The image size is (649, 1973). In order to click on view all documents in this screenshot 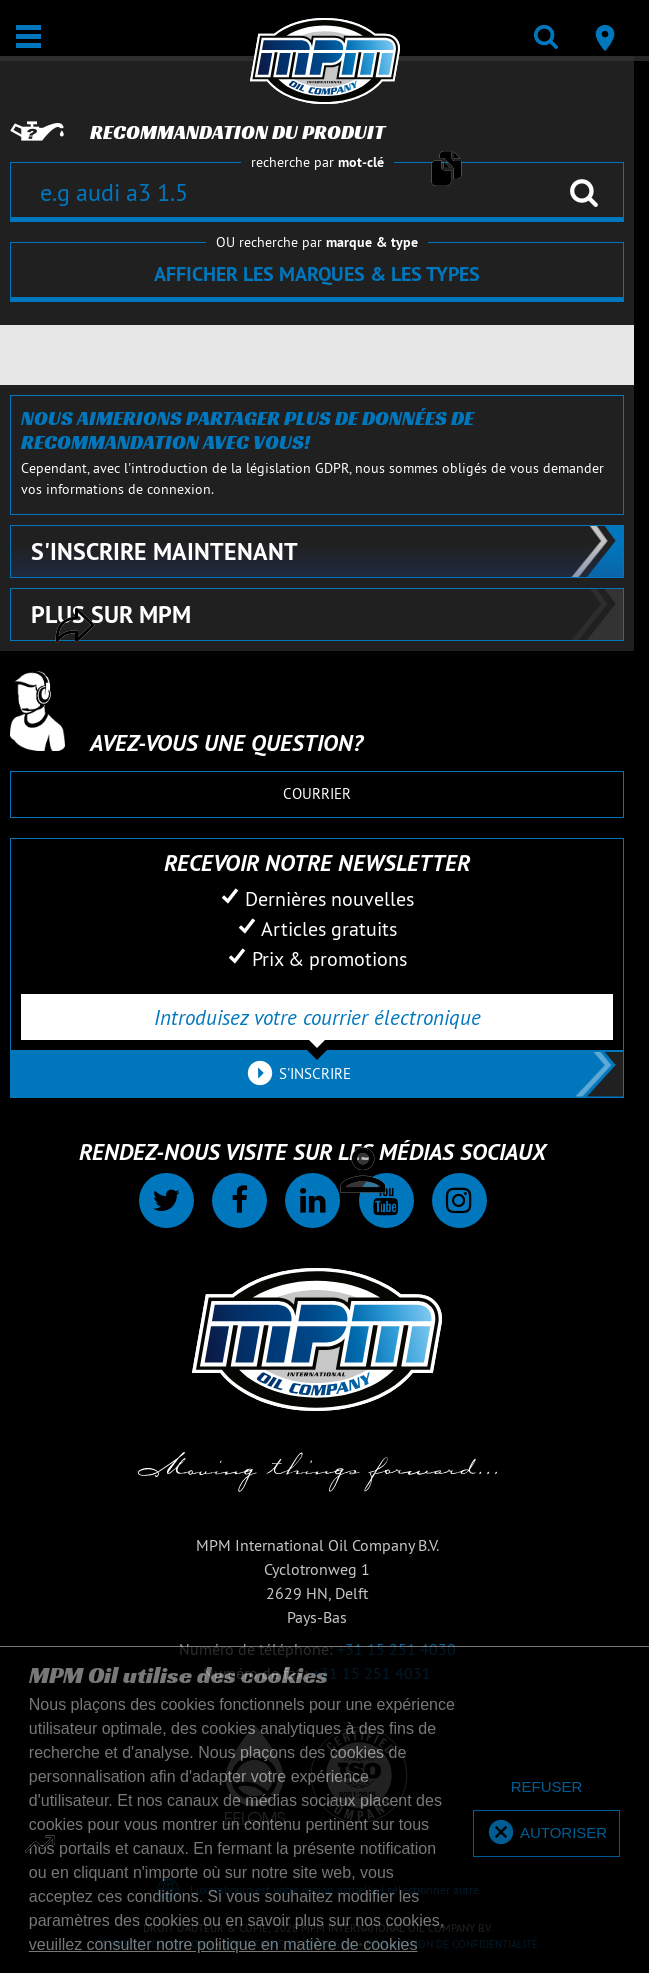, I will do `click(446, 168)`.